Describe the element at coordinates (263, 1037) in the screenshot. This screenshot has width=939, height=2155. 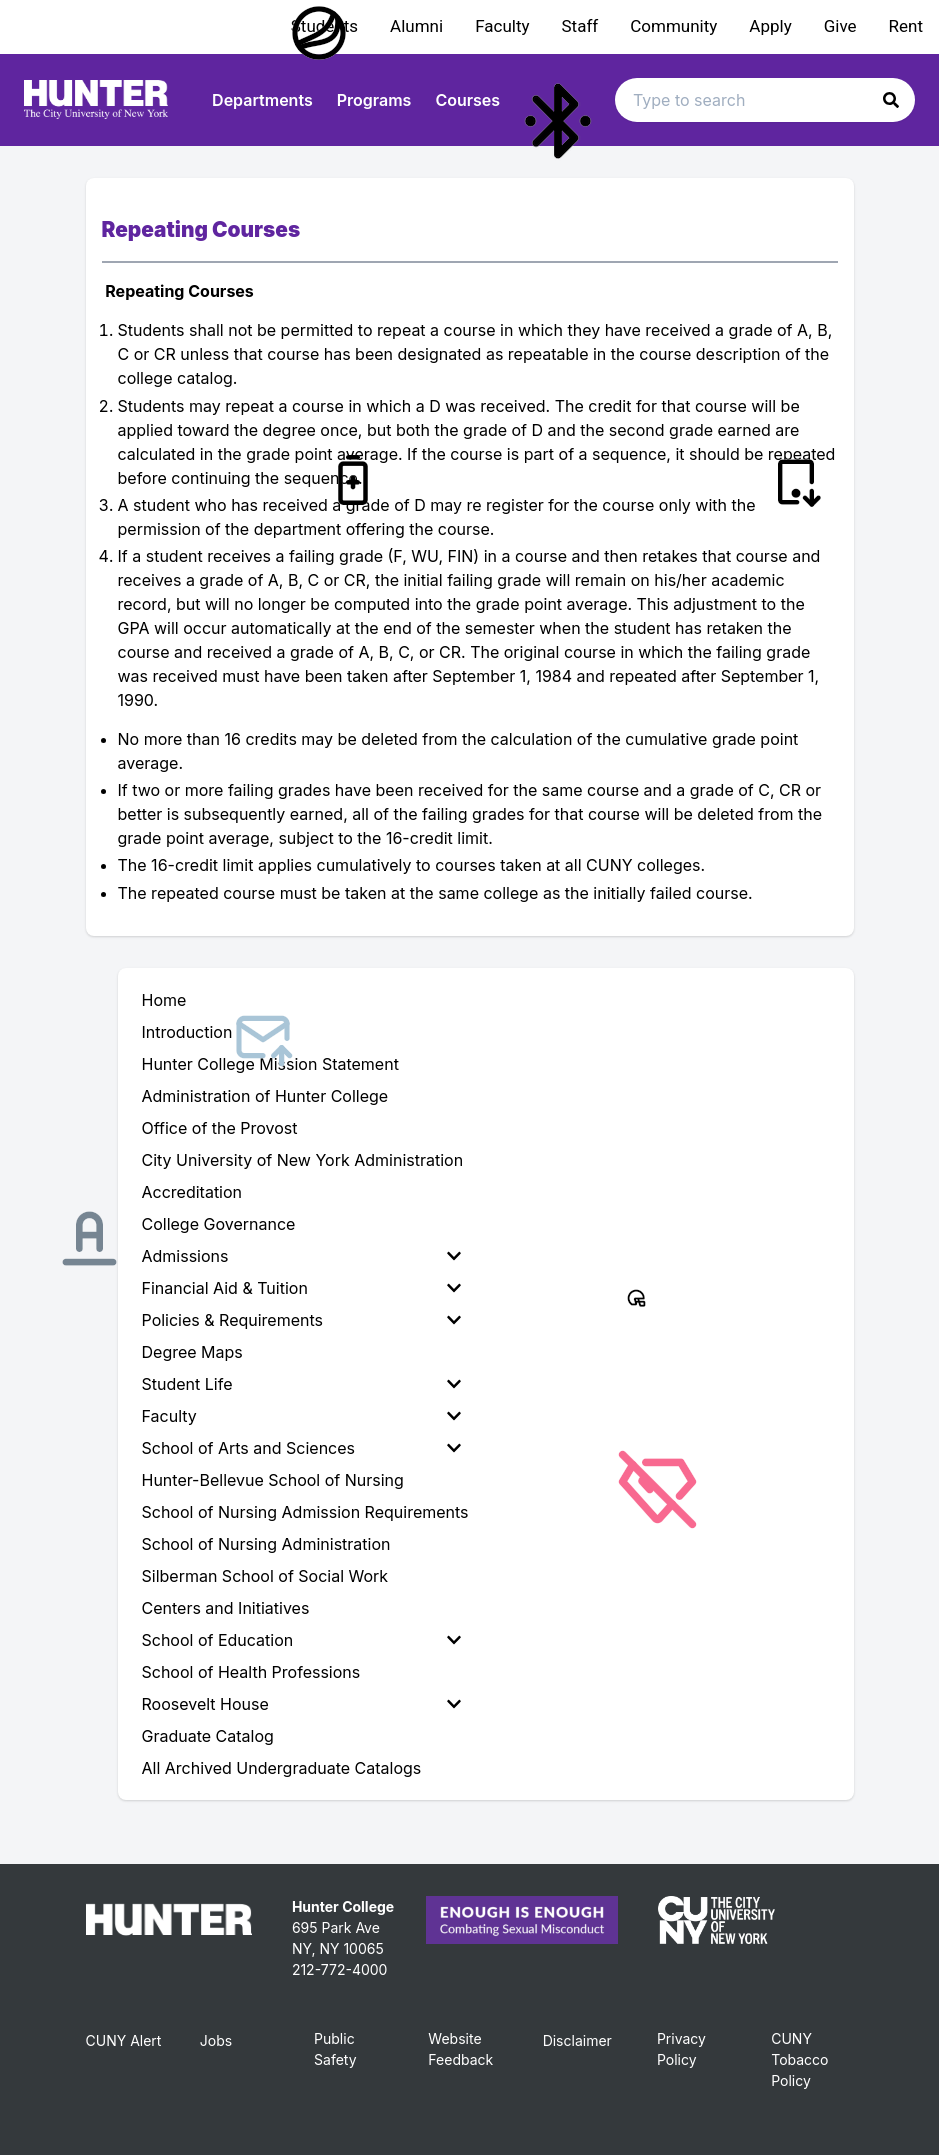
I see `upload or send an email` at that location.